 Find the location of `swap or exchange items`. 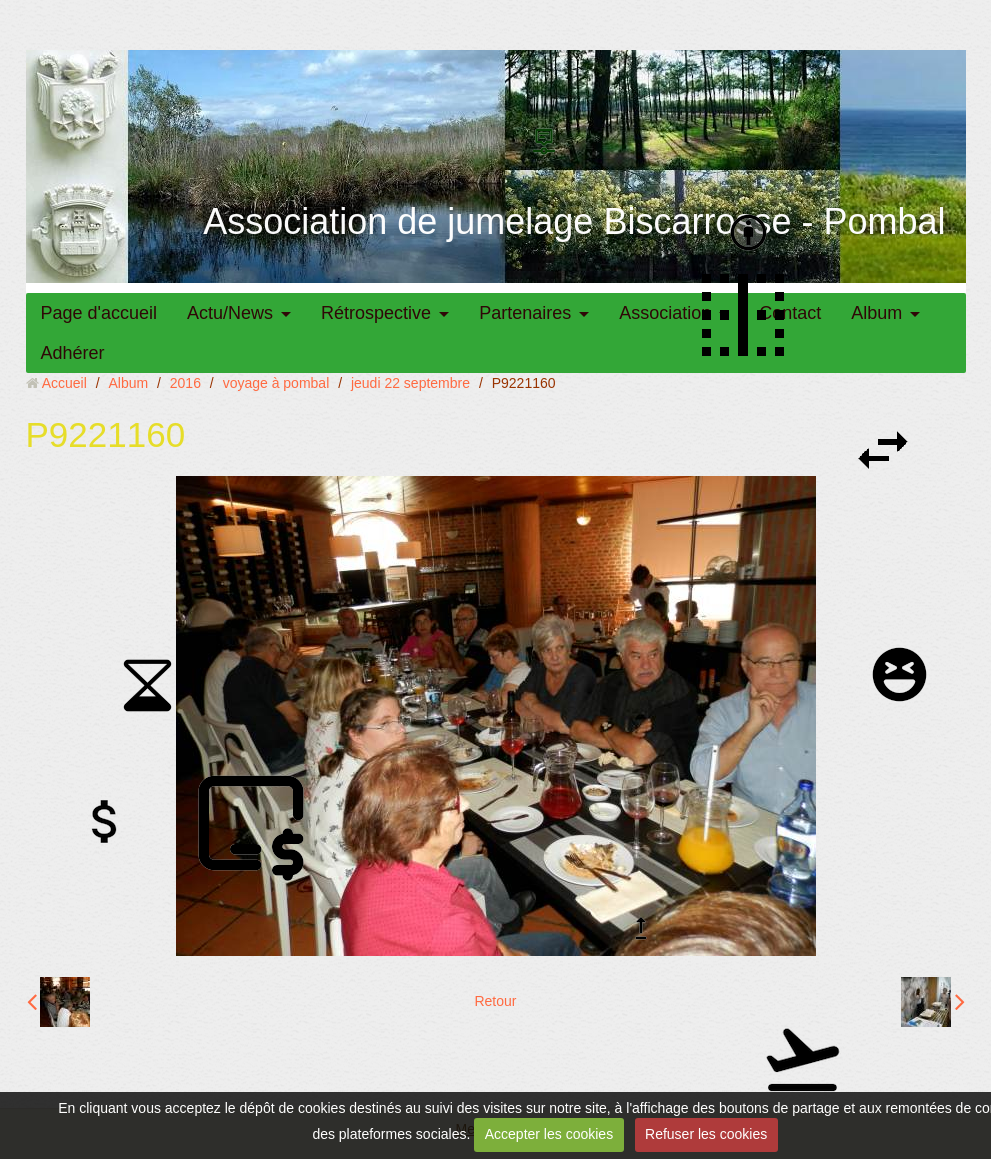

swap or exchange items is located at coordinates (883, 450).